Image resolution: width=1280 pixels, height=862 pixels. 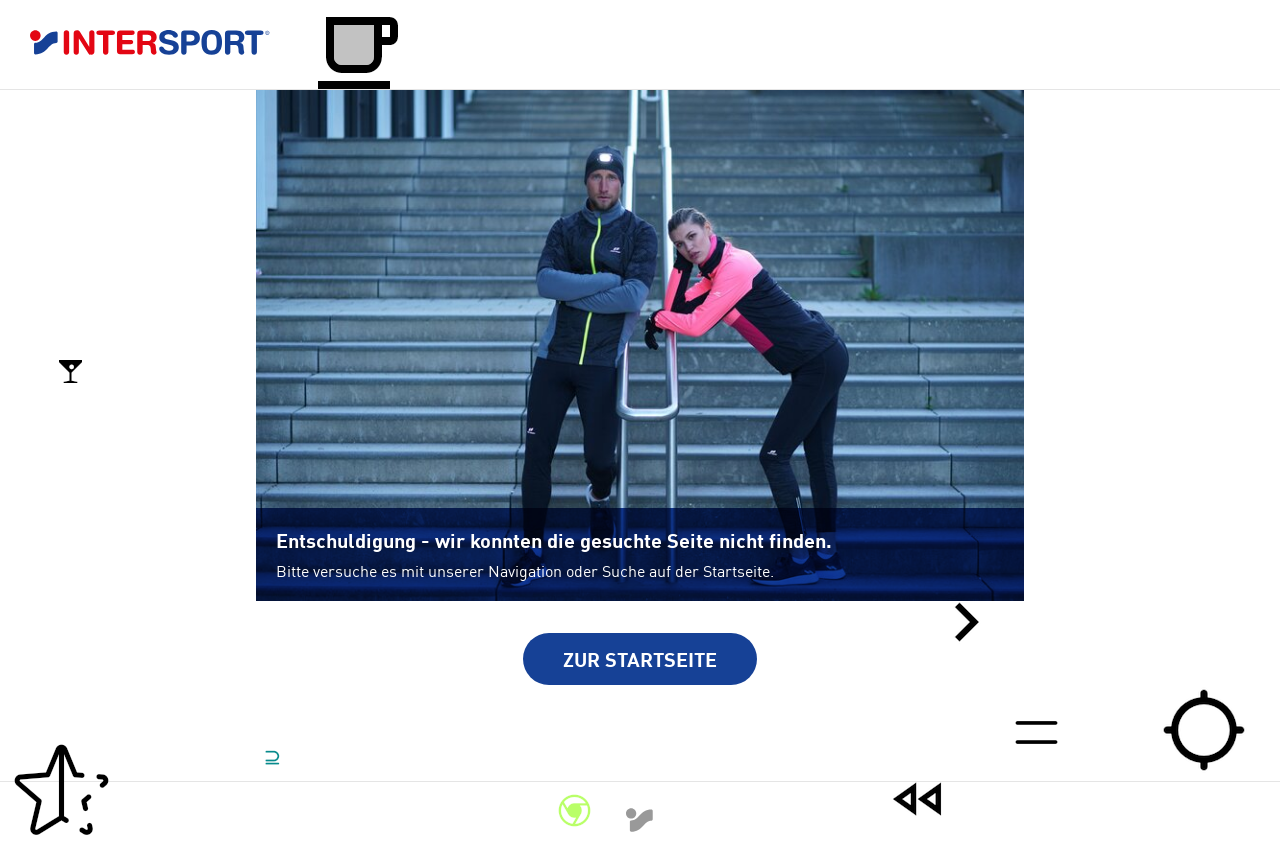 What do you see at coordinates (358, 53) in the screenshot?
I see `find nearby coffee shops or cafes` at bounding box center [358, 53].